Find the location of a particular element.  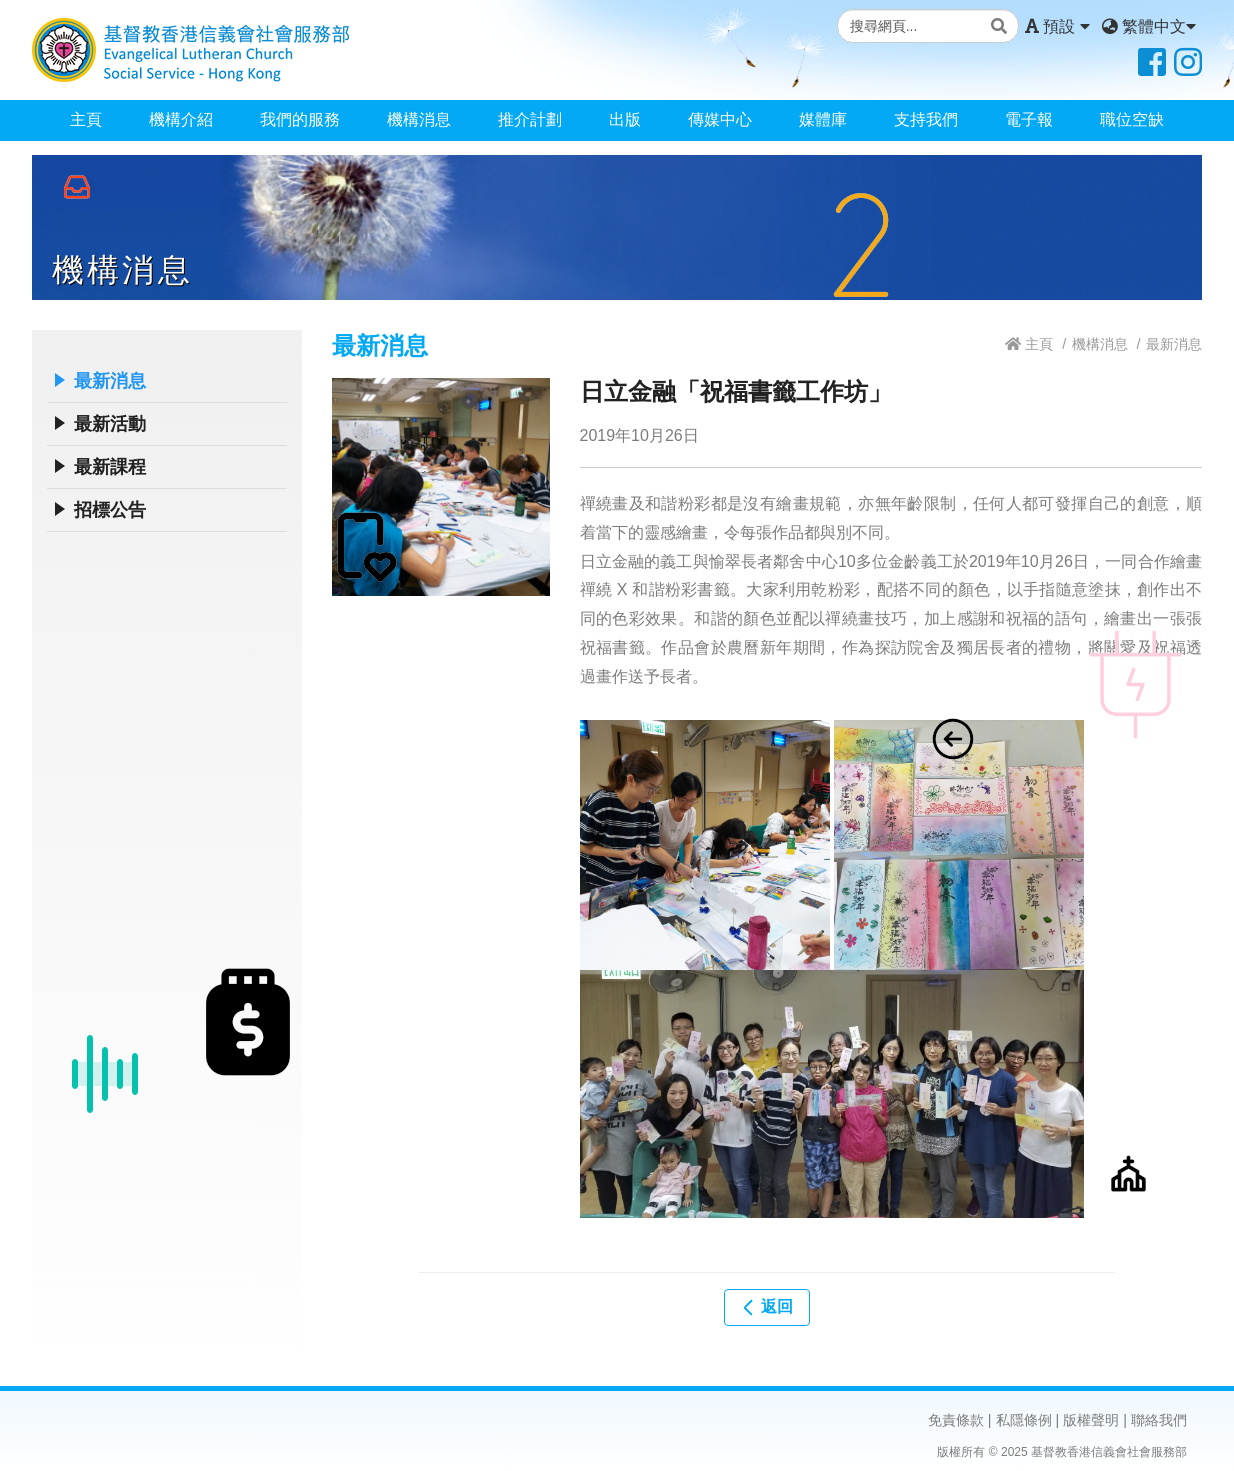

view your inbox is located at coordinates (77, 187).